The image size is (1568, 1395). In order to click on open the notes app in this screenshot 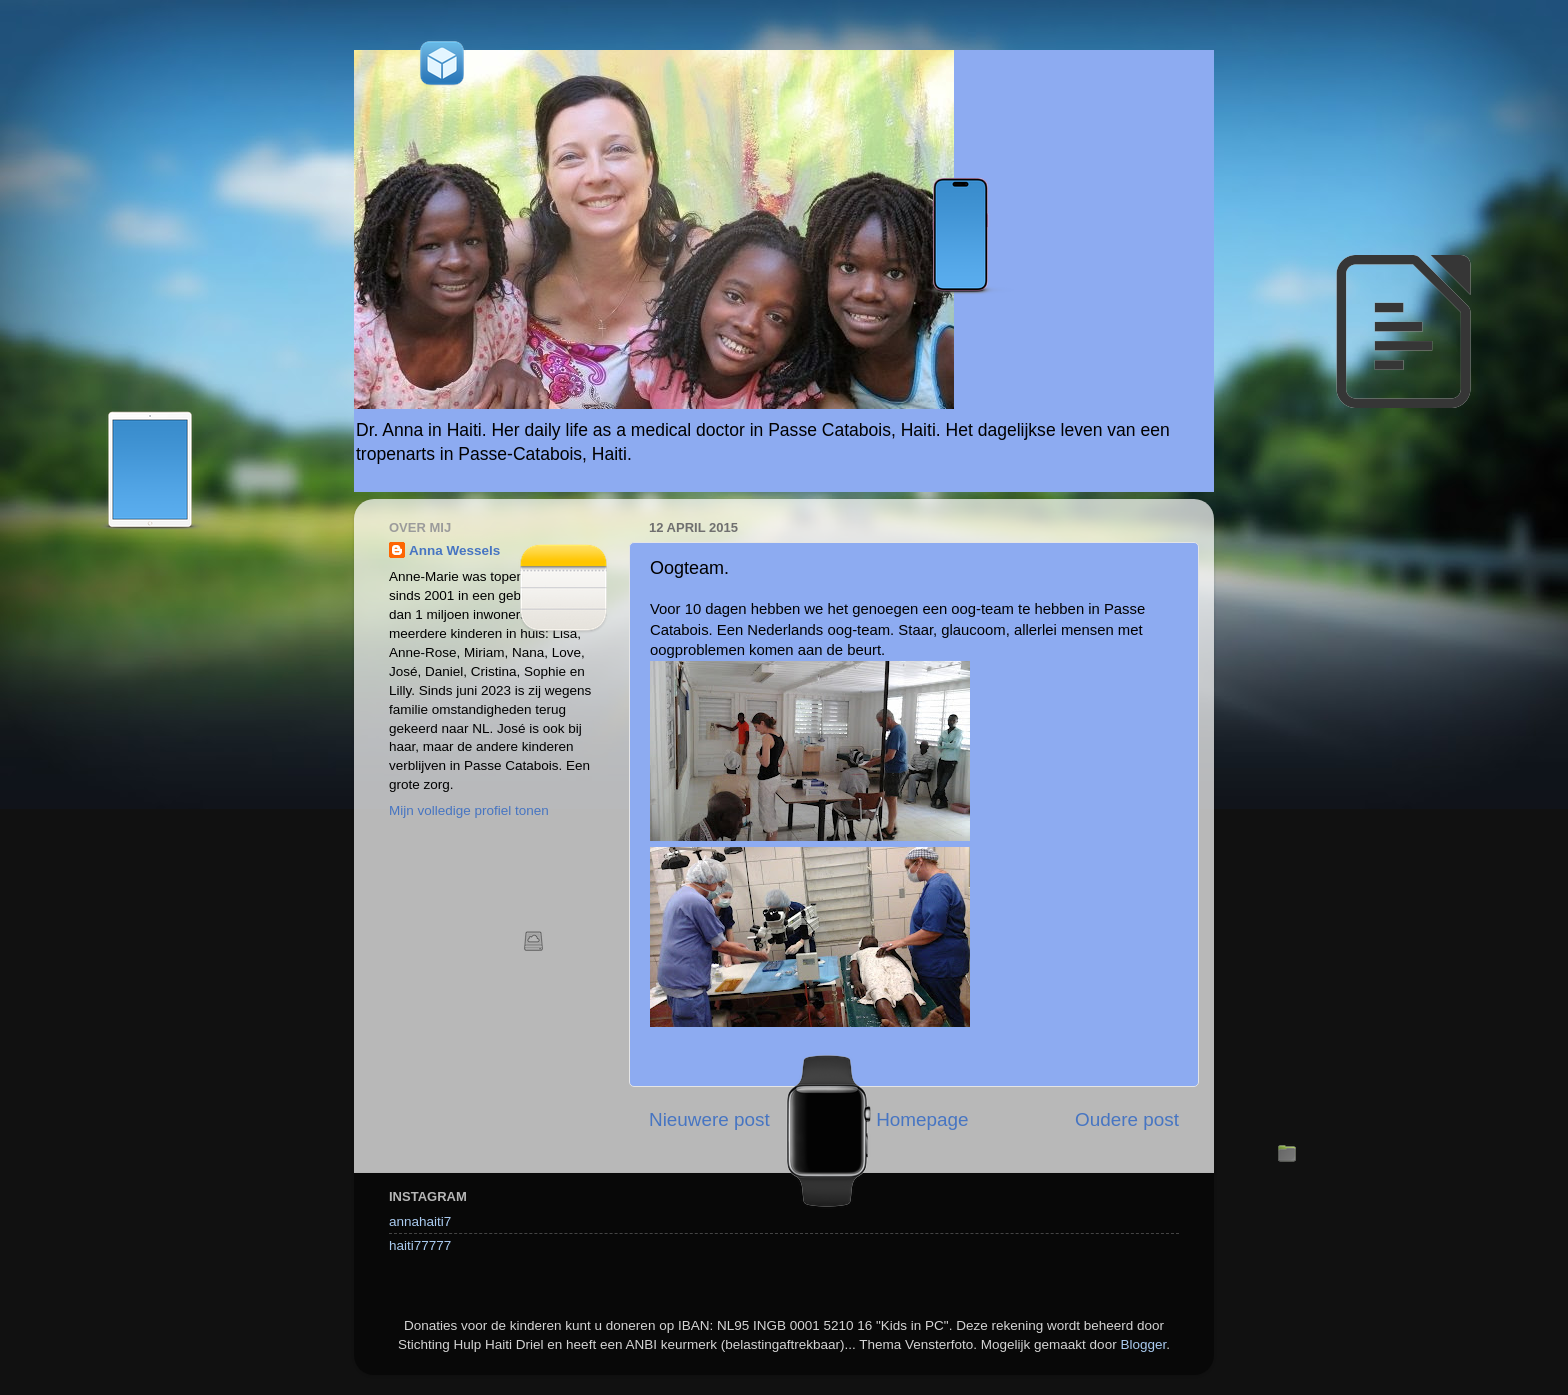, I will do `click(563, 587)`.